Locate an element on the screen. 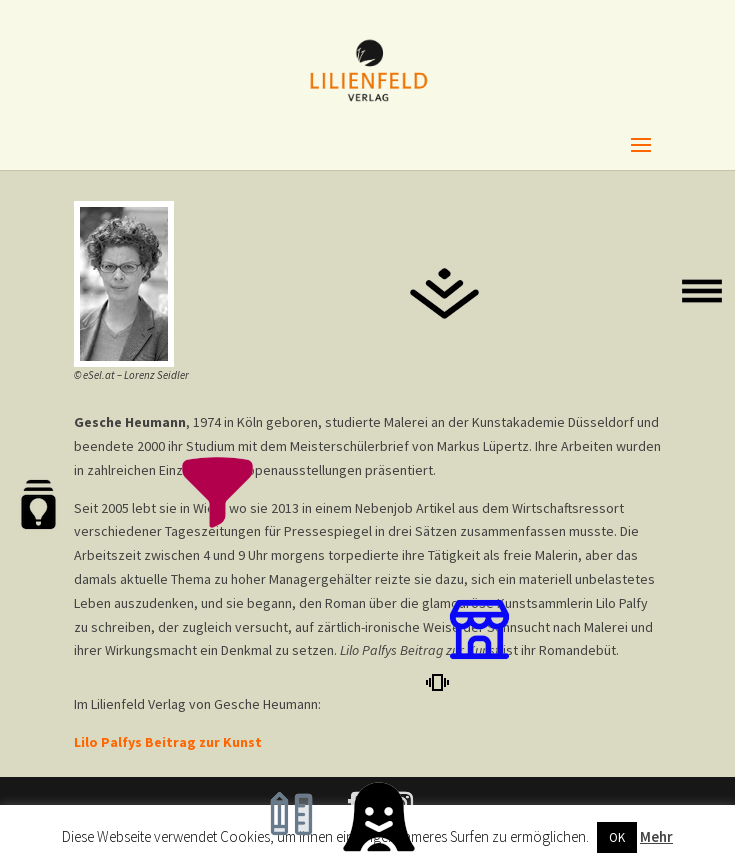  access design or editing tools is located at coordinates (291, 814).